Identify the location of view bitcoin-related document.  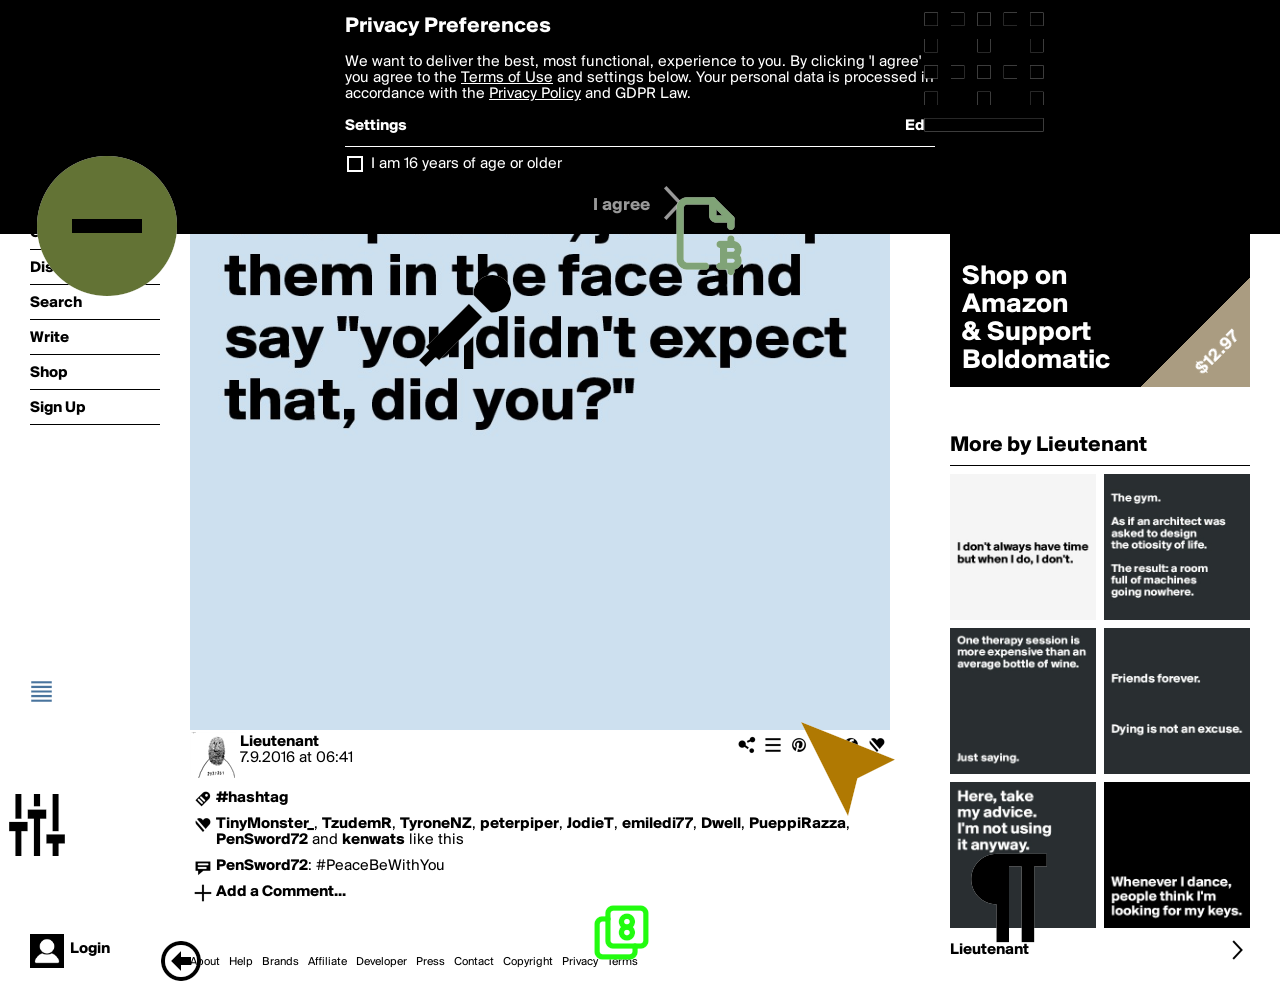
(705, 233).